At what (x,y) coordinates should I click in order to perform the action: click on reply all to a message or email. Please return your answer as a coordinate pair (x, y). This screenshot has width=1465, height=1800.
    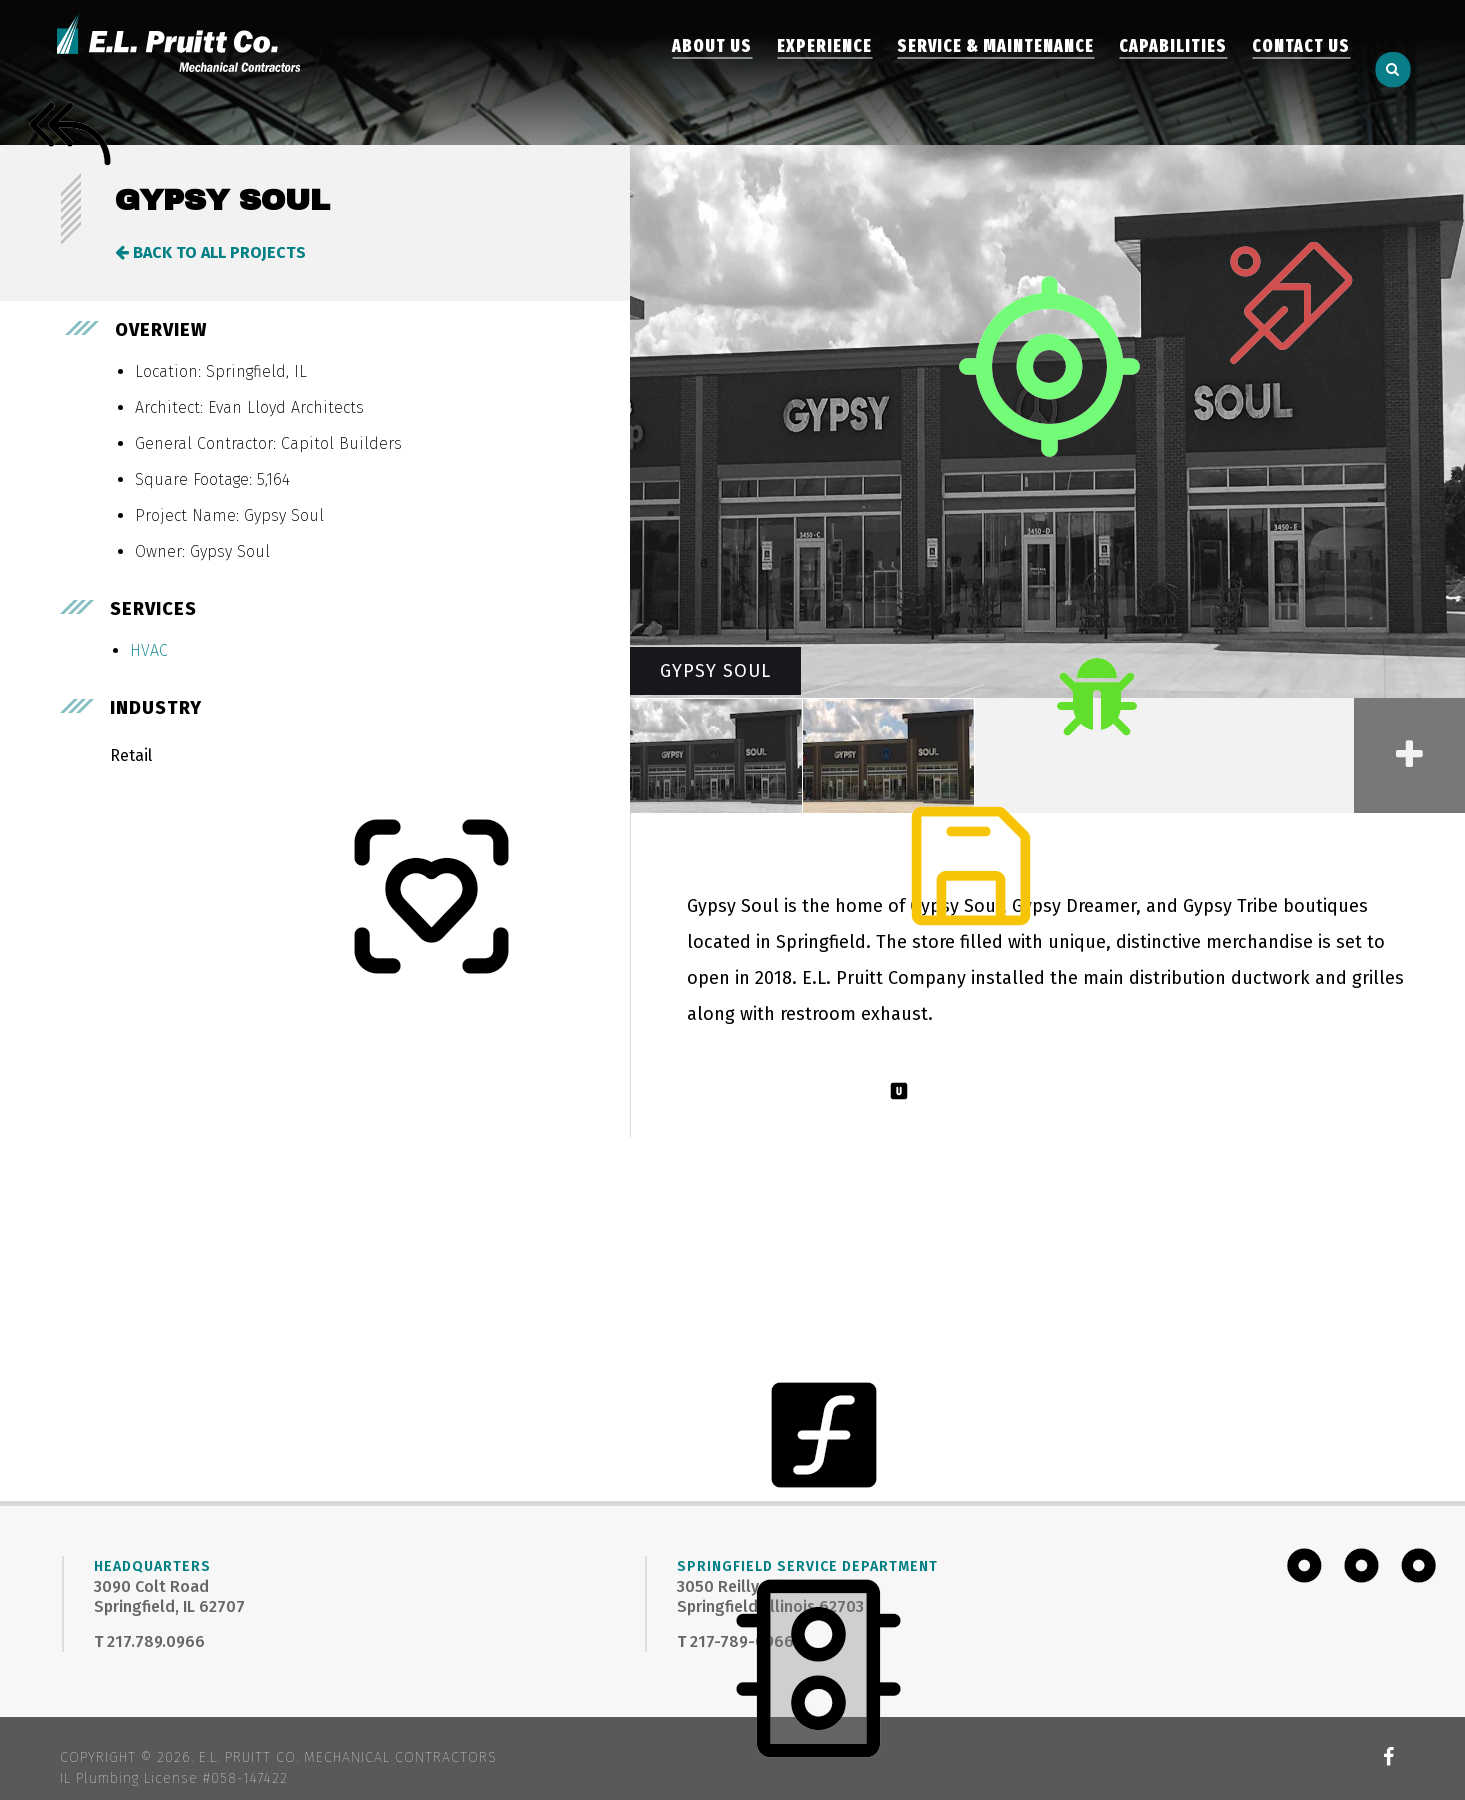
    Looking at the image, I should click on (70, 134).